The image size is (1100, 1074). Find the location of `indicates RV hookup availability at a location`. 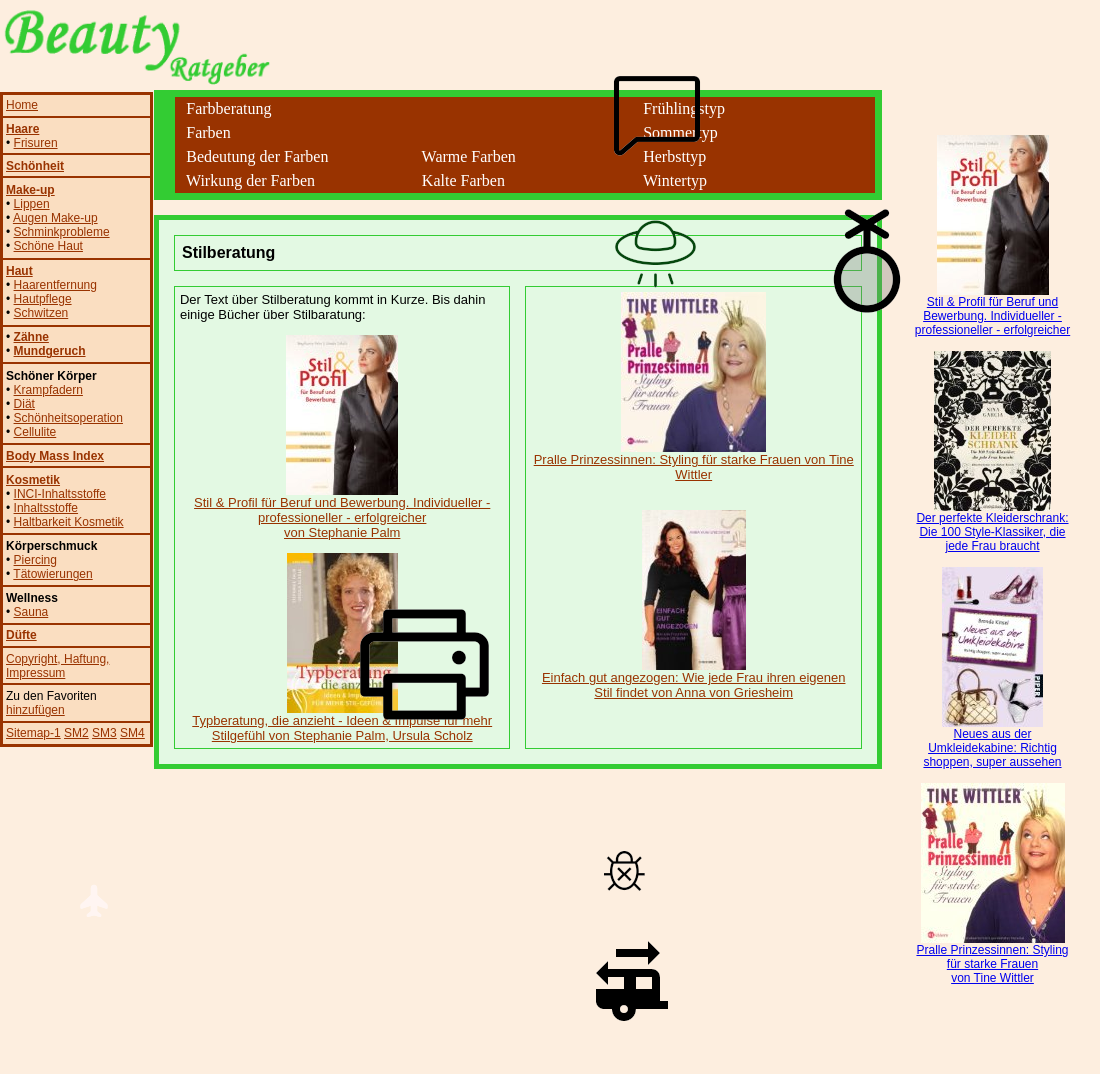

indicates RV hookup availability at a location is located at coordinates (628, 981).